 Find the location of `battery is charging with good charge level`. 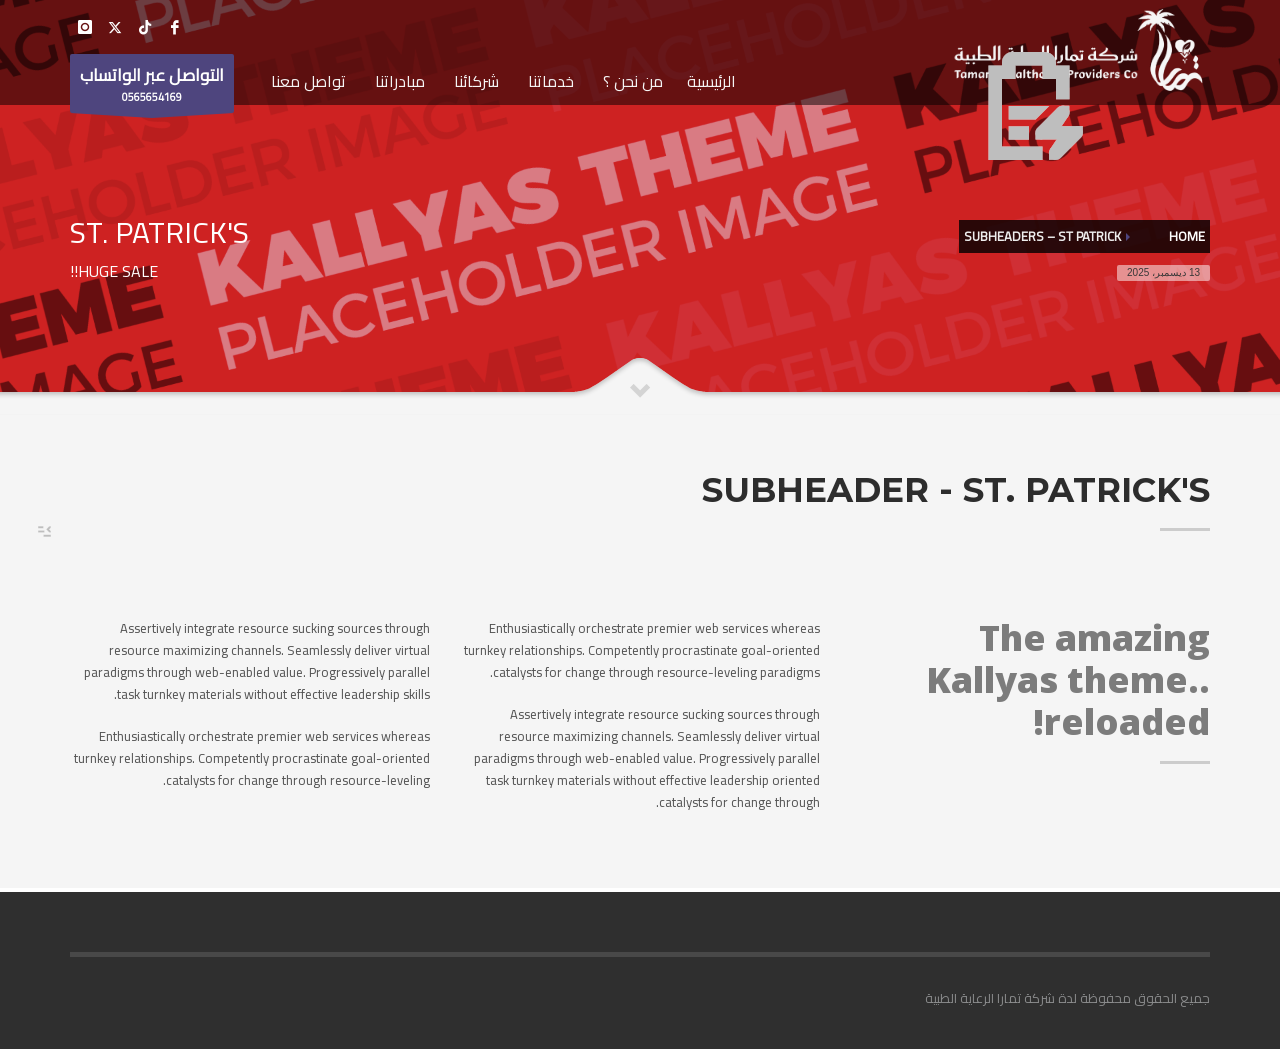

battery is charging with good charge level is located at coordinates (1029, 106).